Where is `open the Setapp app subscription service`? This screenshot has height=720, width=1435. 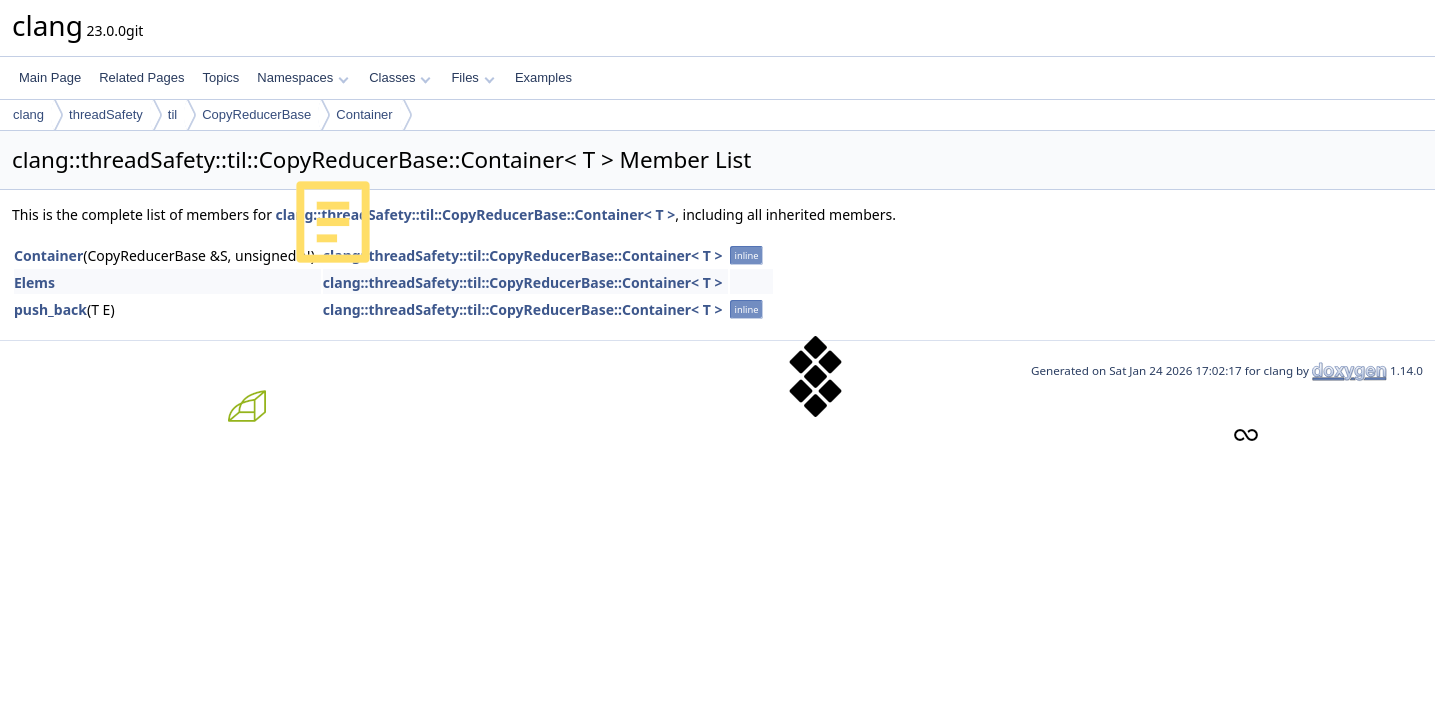
open the Setapp app subscription service is located at coordinates (815, 376).